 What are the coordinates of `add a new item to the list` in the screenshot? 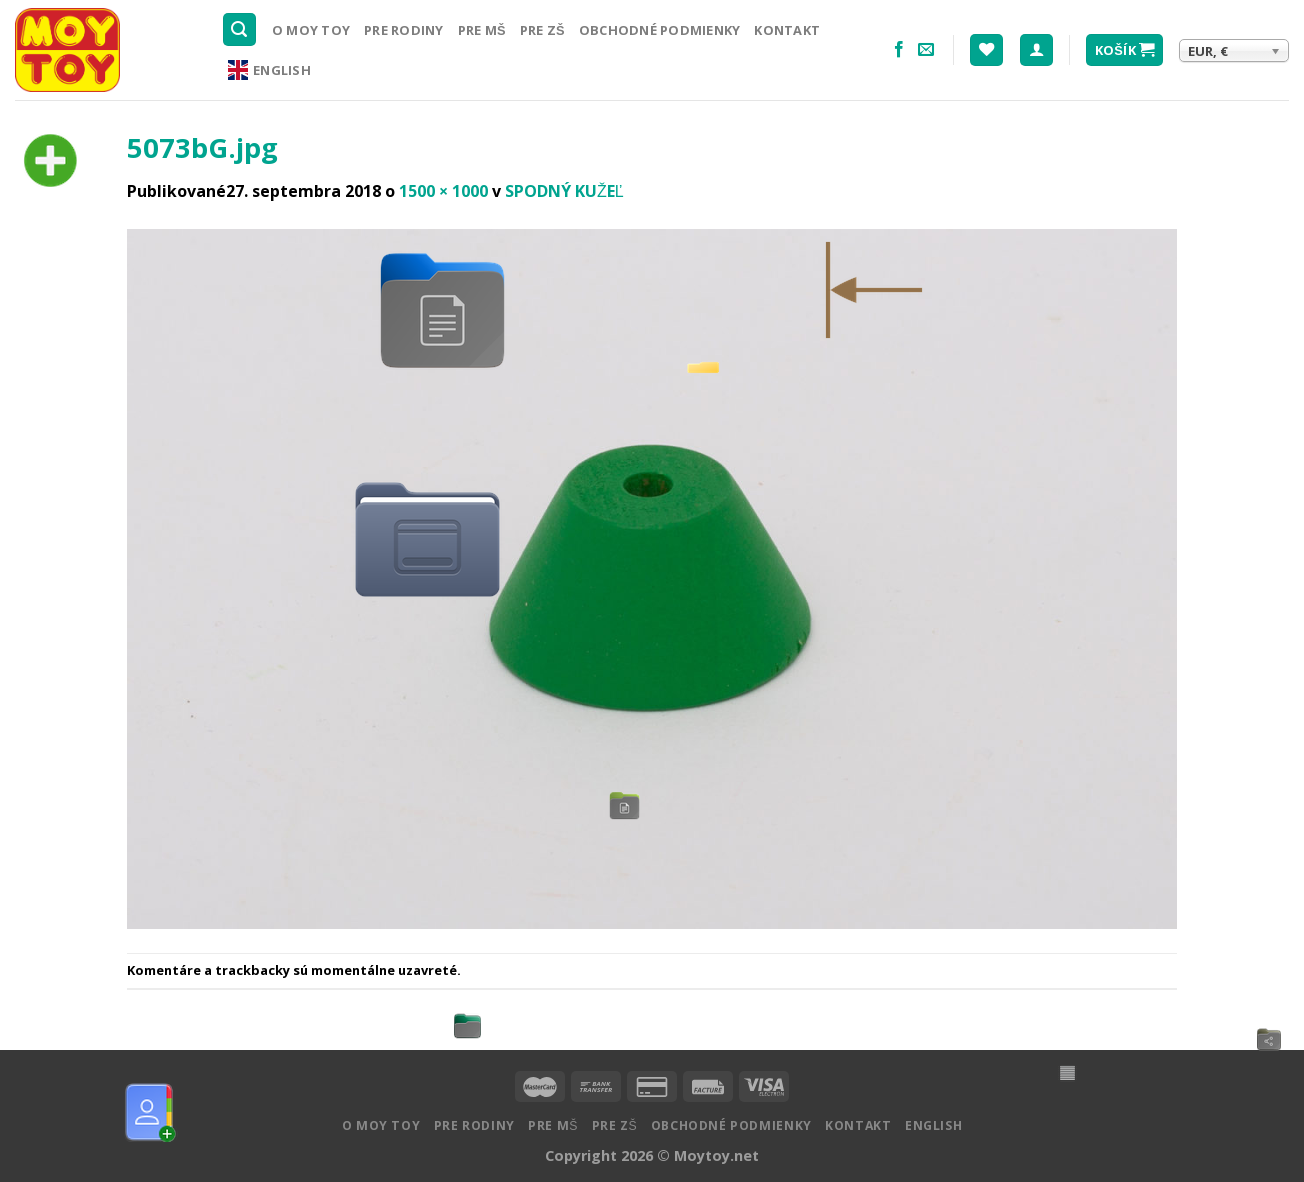 It's located at (50, 160).